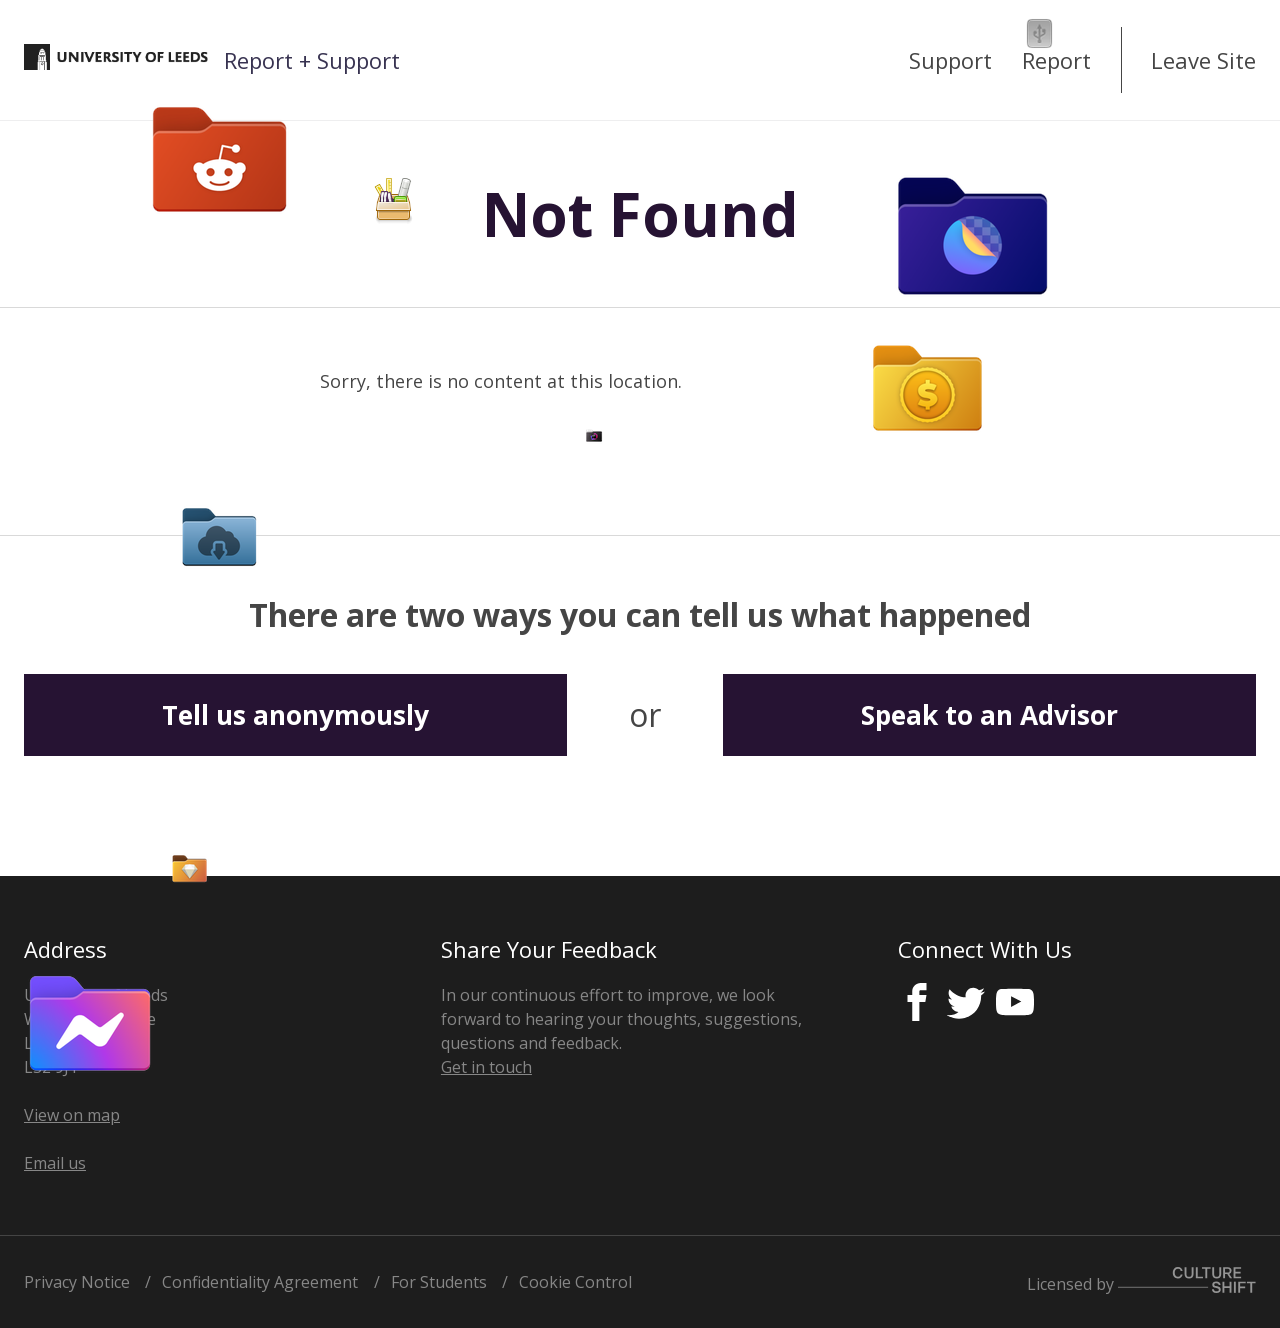 The width and height of the screenshot is (1280, 1328). I want to click on open folder containing financial documents, so click(927, 391).